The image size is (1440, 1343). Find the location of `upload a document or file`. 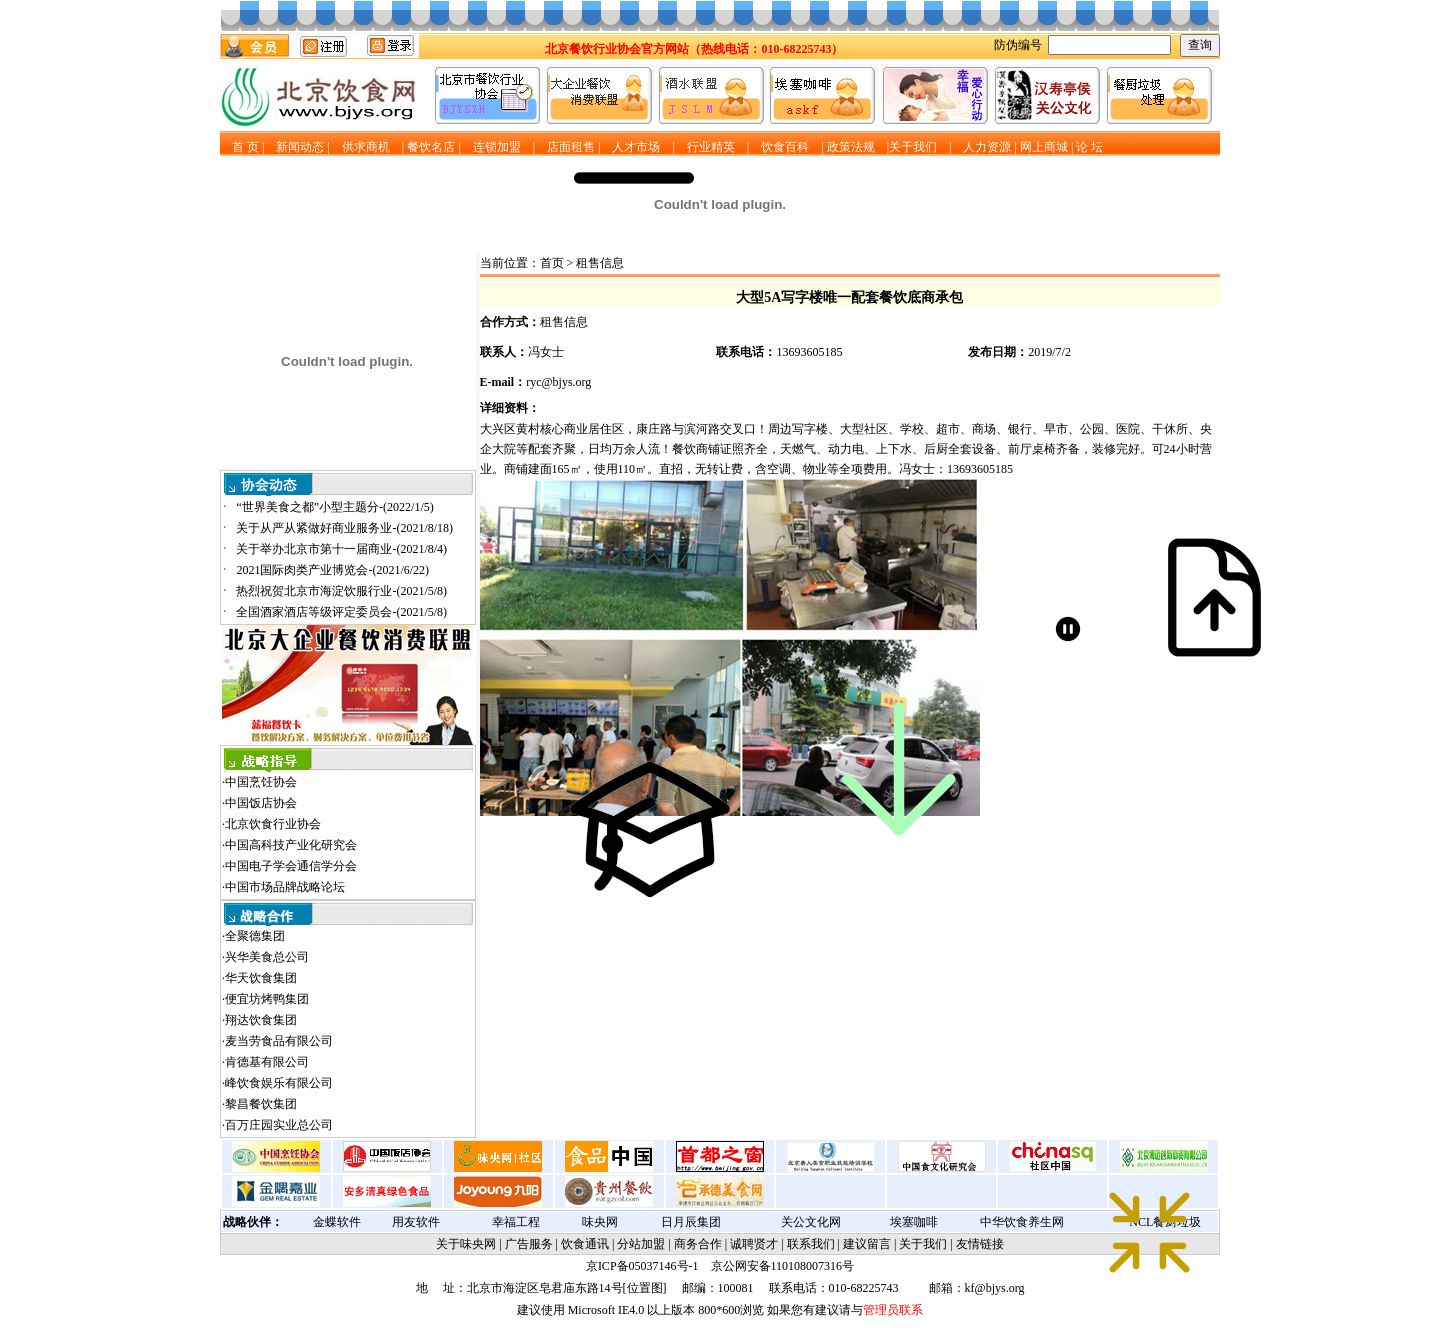

upload a document or file is located at coordinates (1214, 597).